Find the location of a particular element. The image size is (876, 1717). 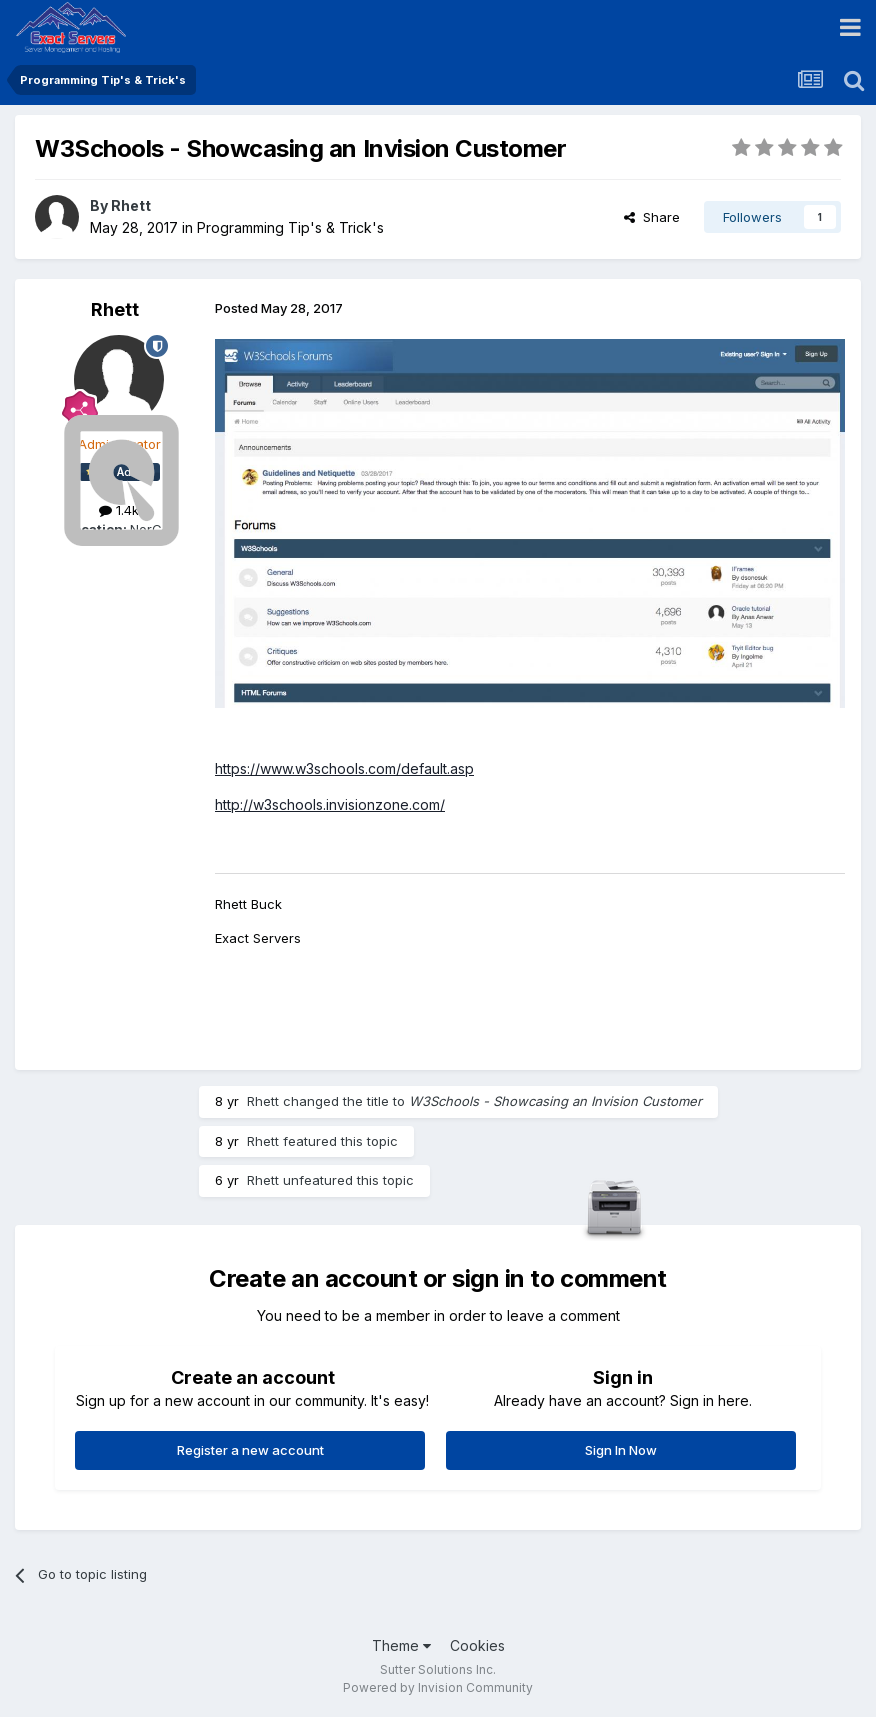

connect to a network printer is located at coordinates (614, 1207).